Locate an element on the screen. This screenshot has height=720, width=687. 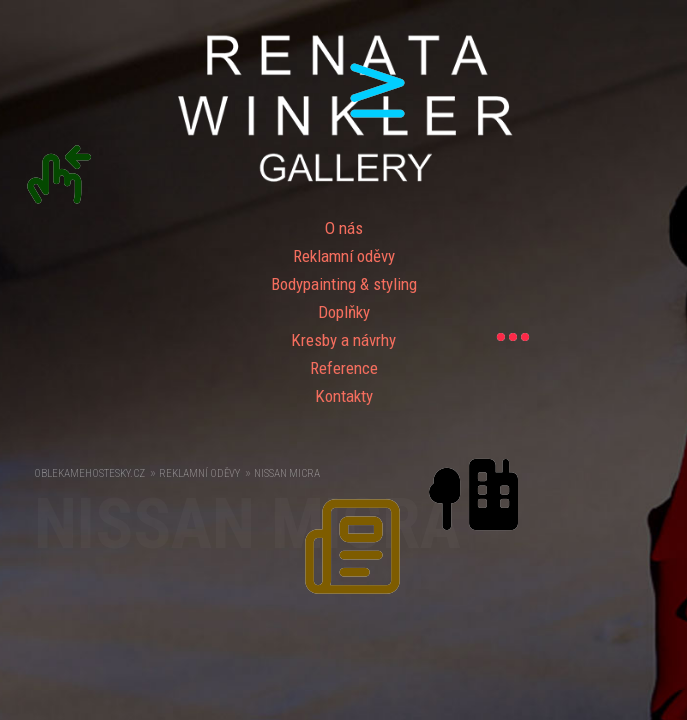
indicates a minimum value requirement is located at coordinates (377, 90).